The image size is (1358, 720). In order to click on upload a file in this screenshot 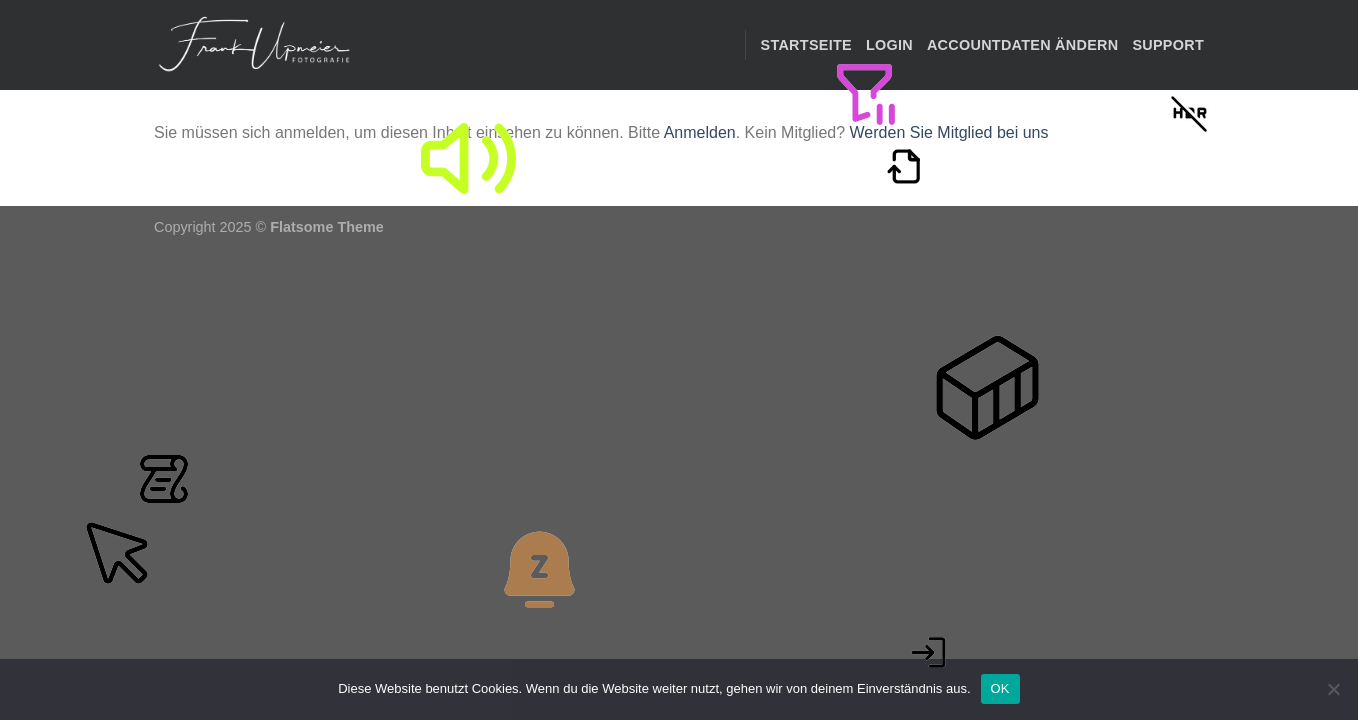, I will do `click(904, 166)`.